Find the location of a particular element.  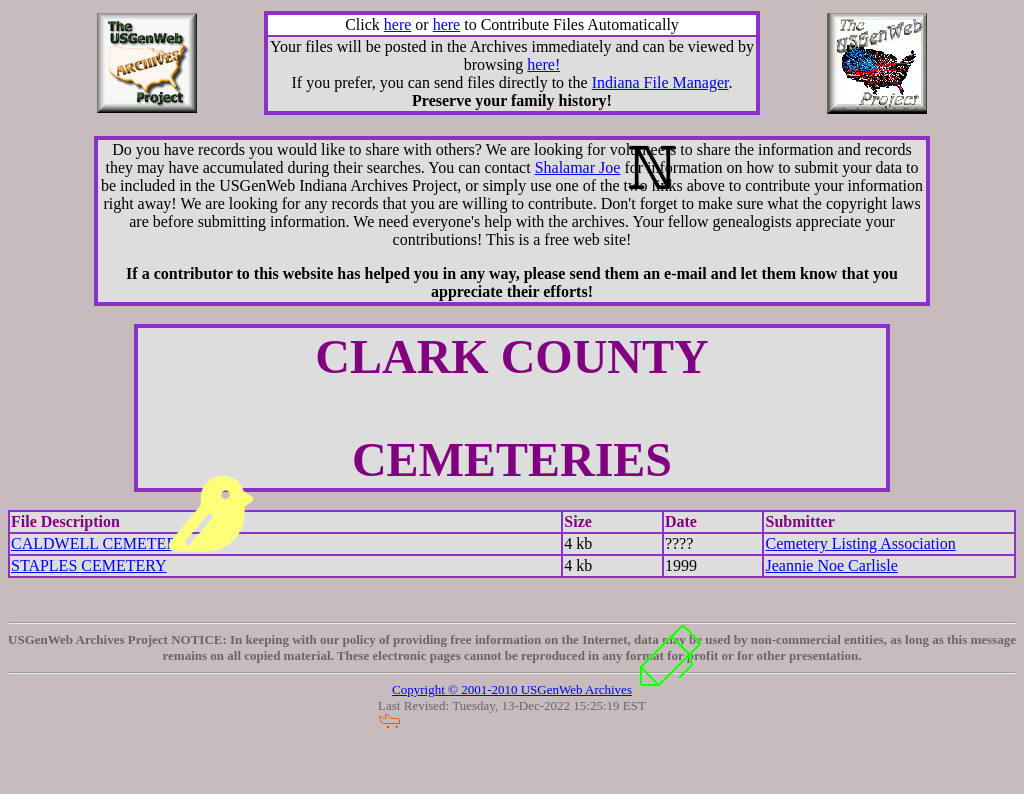

access twitter or social media sharing is located at coordinates (212, 516).